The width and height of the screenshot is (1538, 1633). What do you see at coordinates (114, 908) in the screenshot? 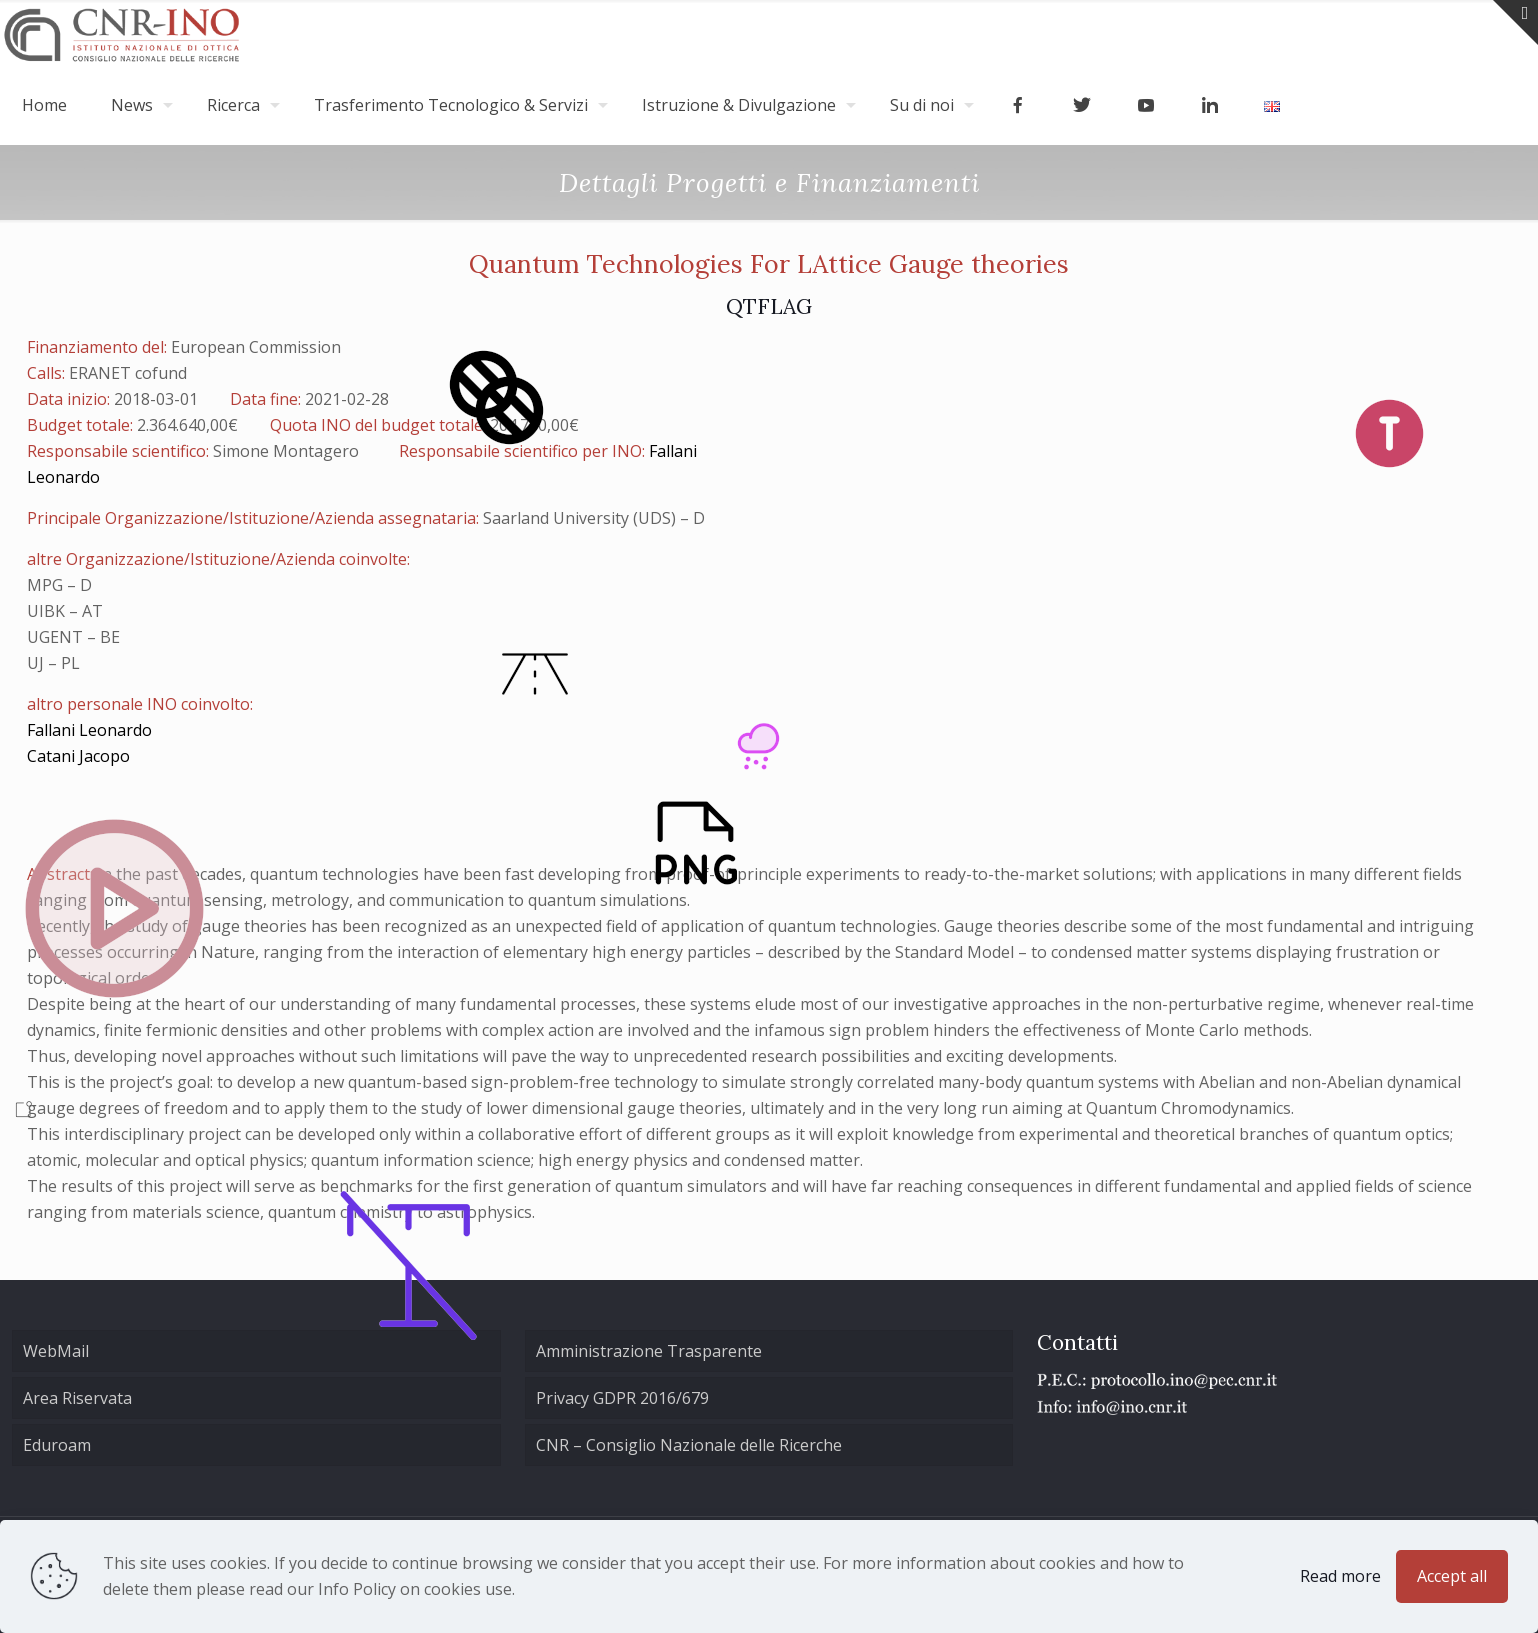
I see `play media or video content` at bounding box center [114, 908].